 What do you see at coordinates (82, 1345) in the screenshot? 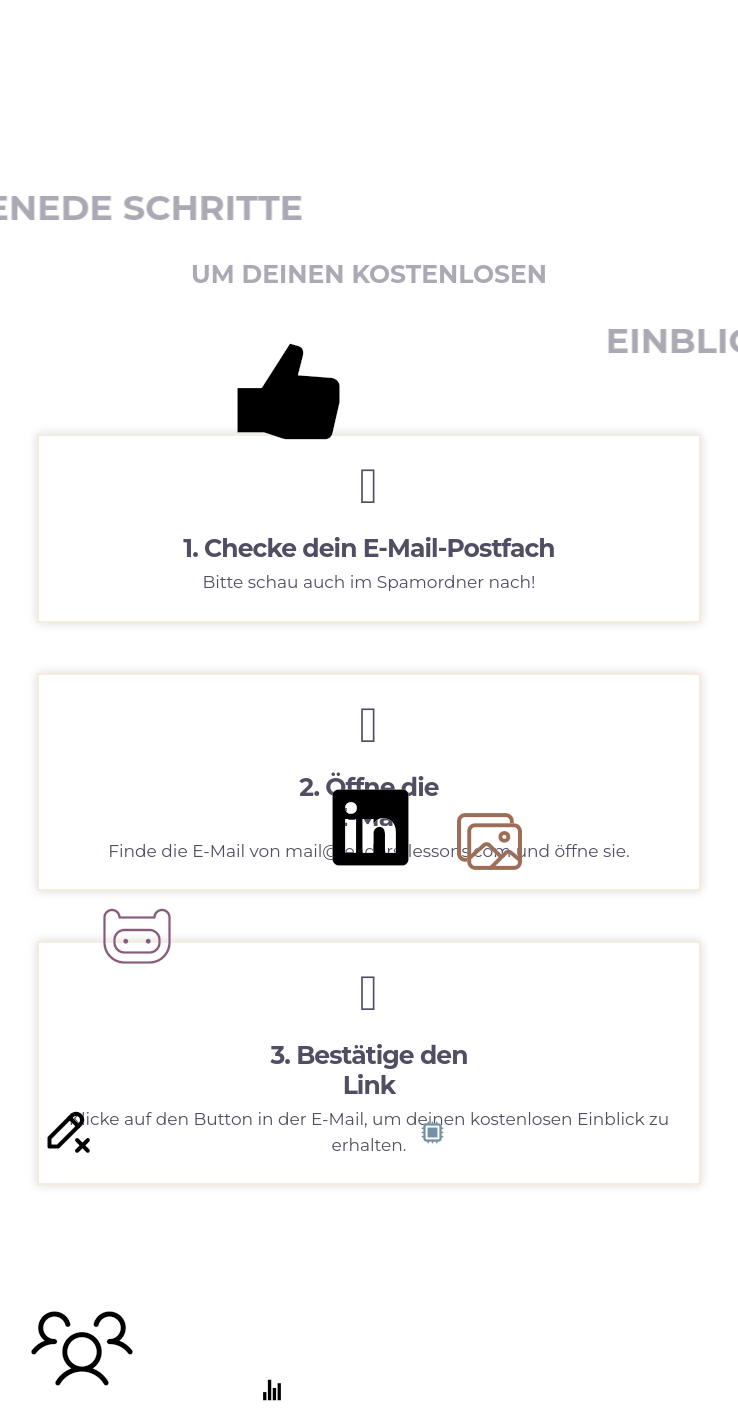
I see `view group or team members` at bounding box center [82, 1345].